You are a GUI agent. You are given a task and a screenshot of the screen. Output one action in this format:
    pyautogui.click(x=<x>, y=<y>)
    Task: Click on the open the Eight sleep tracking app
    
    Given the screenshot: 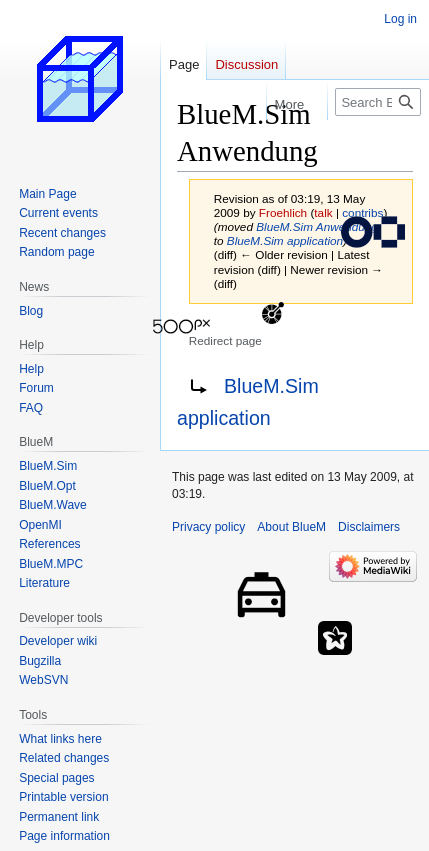 What is the action you would take?
    pyautogui.click(x=373, y=232)
    